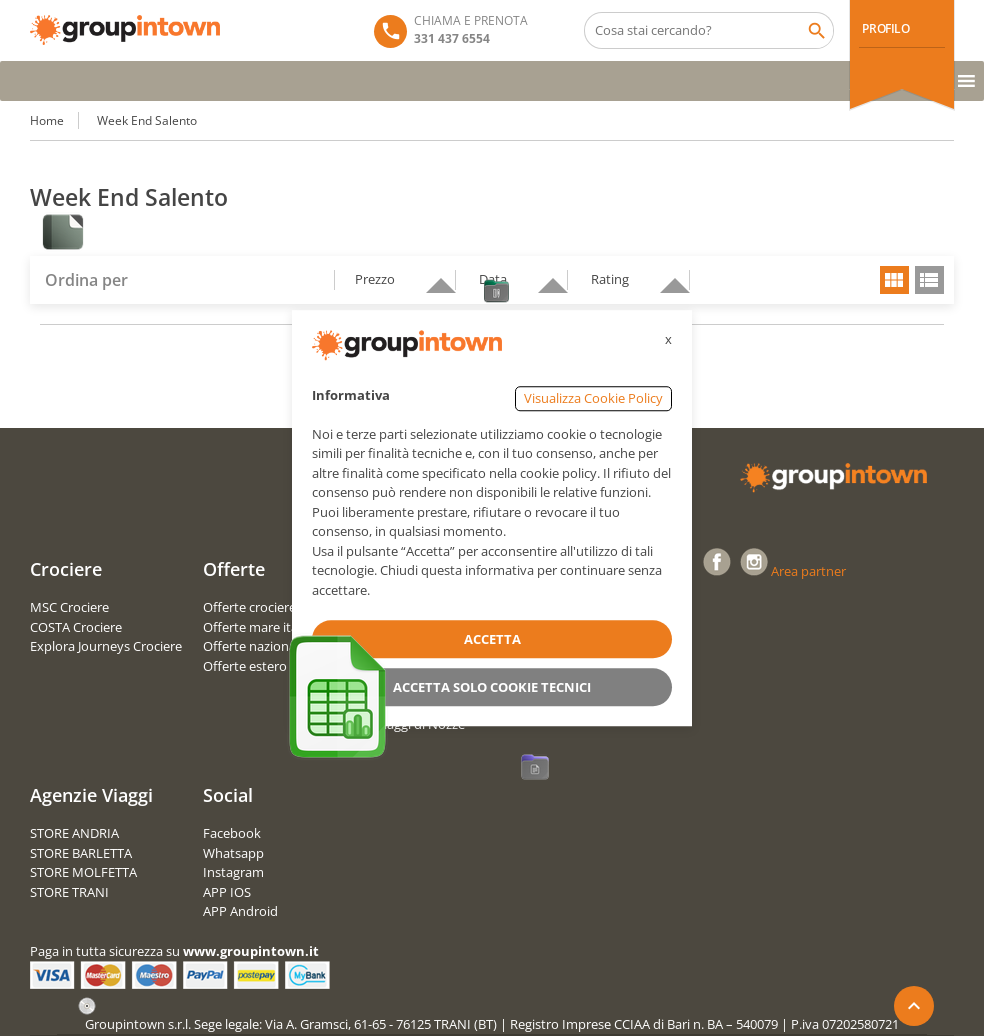 This screenshot has height=1036, width=984. Describe the element at coordinates (535, 767) in the screenshot. I see `open your documents folder` at that location.